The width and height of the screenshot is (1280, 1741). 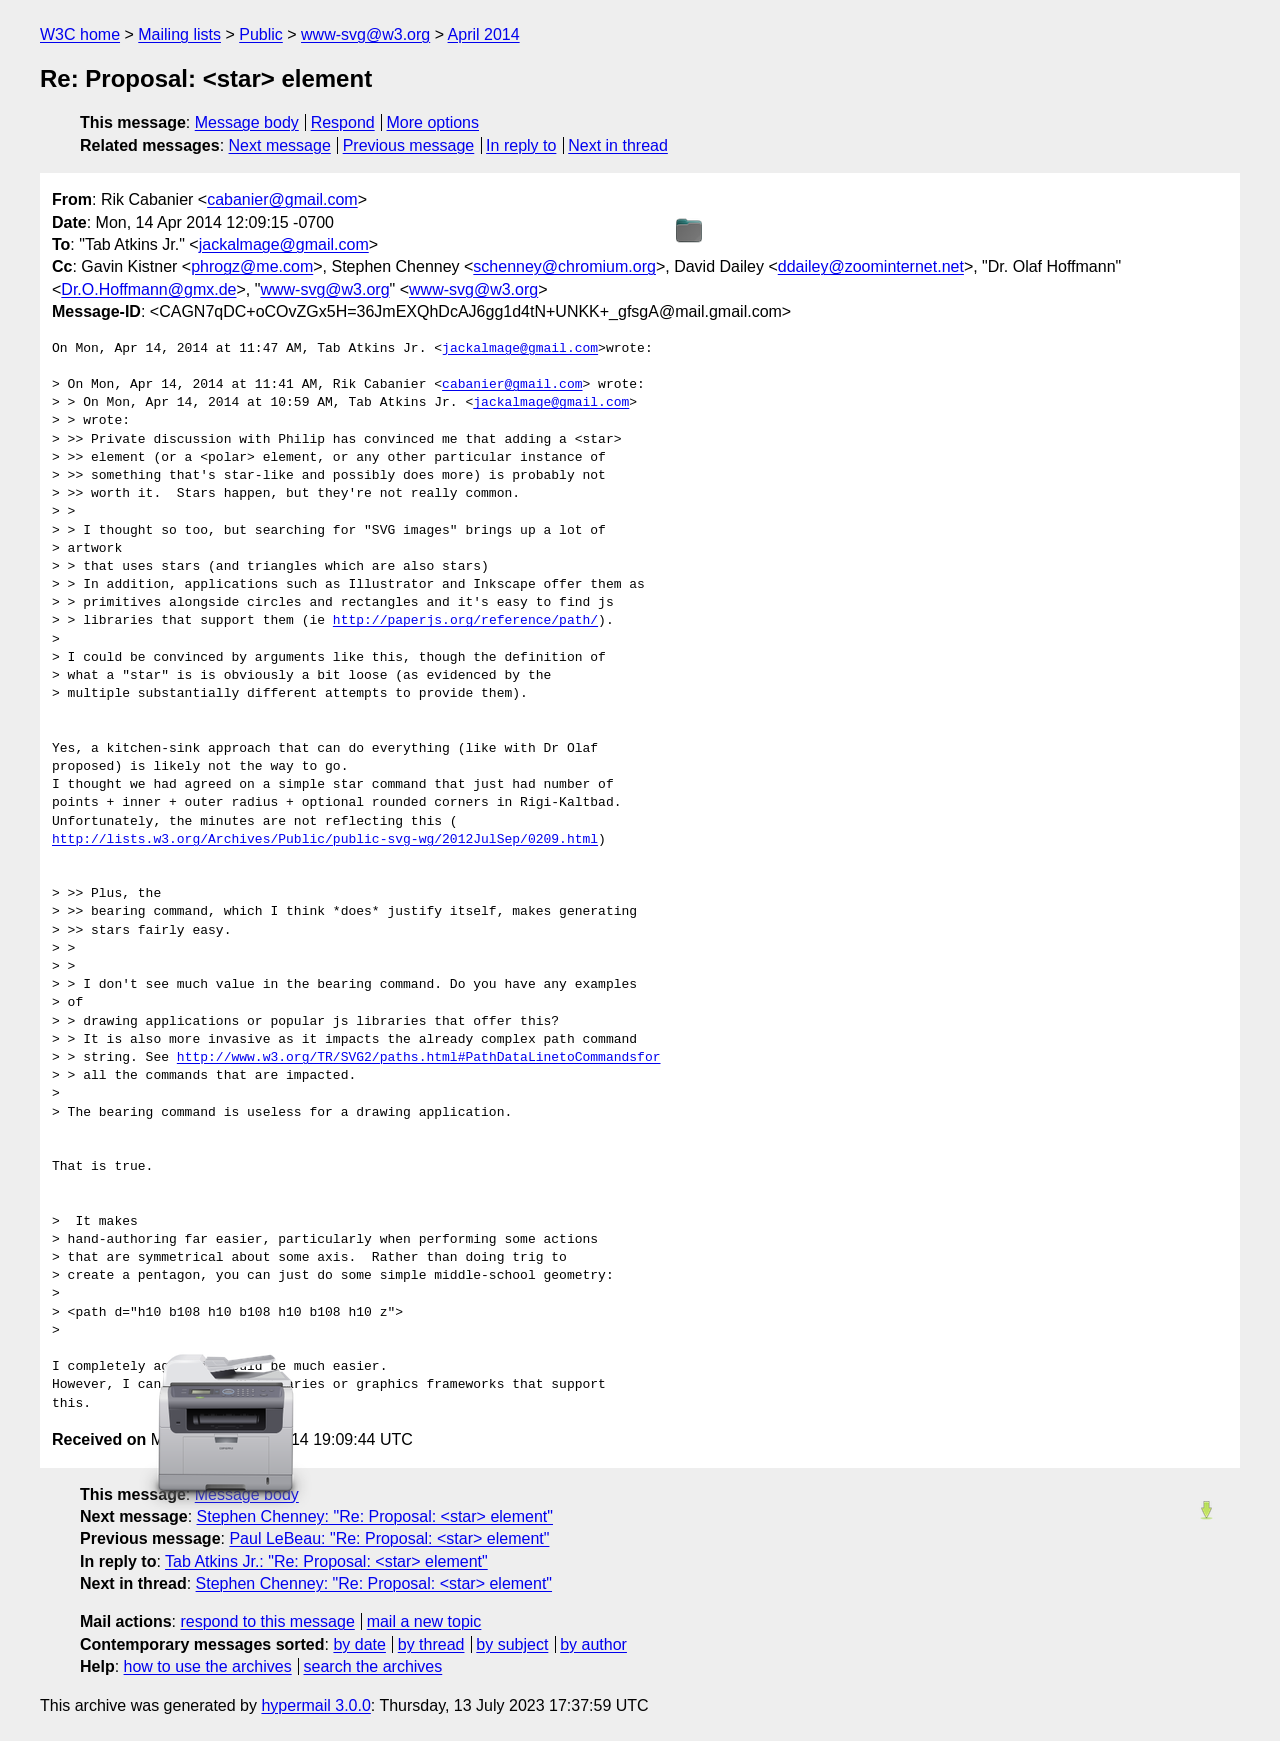 I want to click on connect to a network printer, so click(x=225, y=1423).